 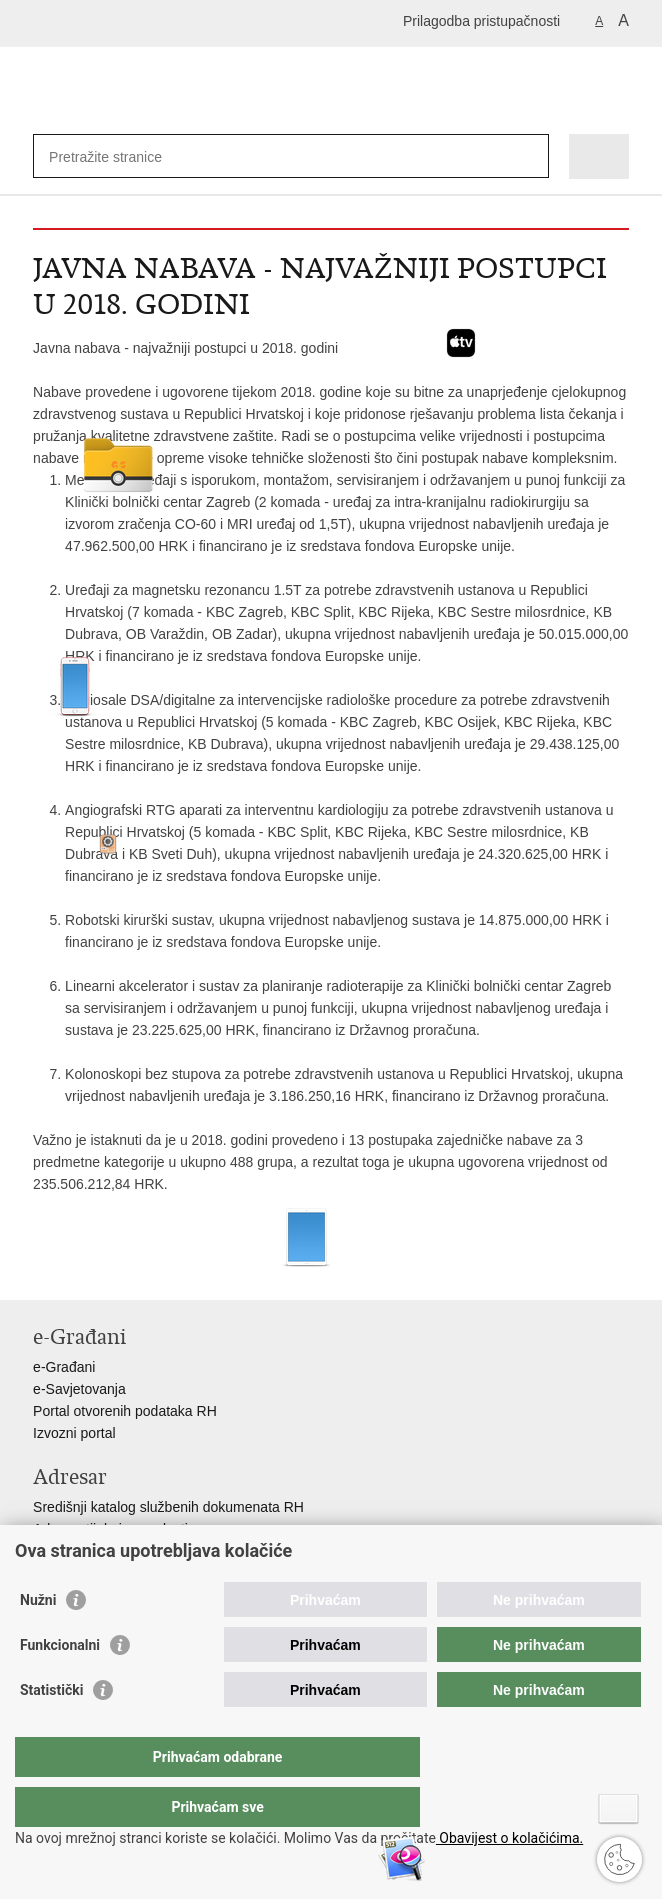 What do you see at coordinates (118, 467) in the screenshot?
I see `open folder containing pokémon game files` at bounding box center [118, 467].